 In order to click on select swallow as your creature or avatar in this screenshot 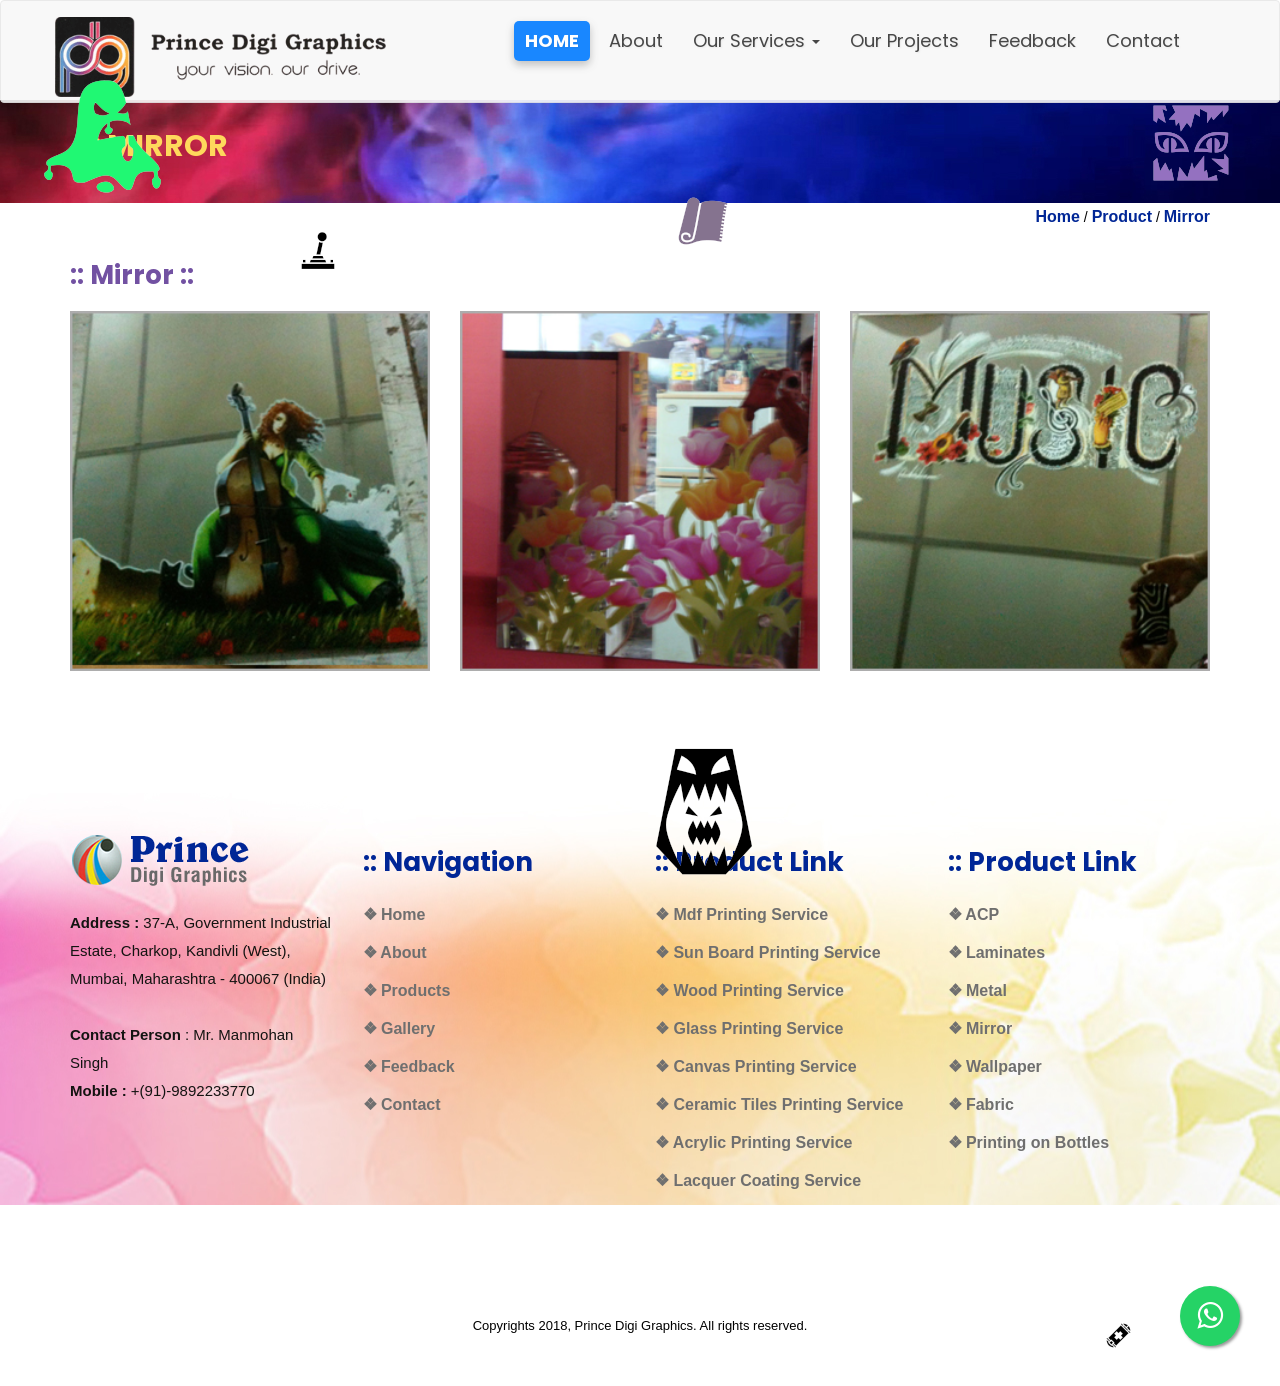, I will do `click(706, 811)`.